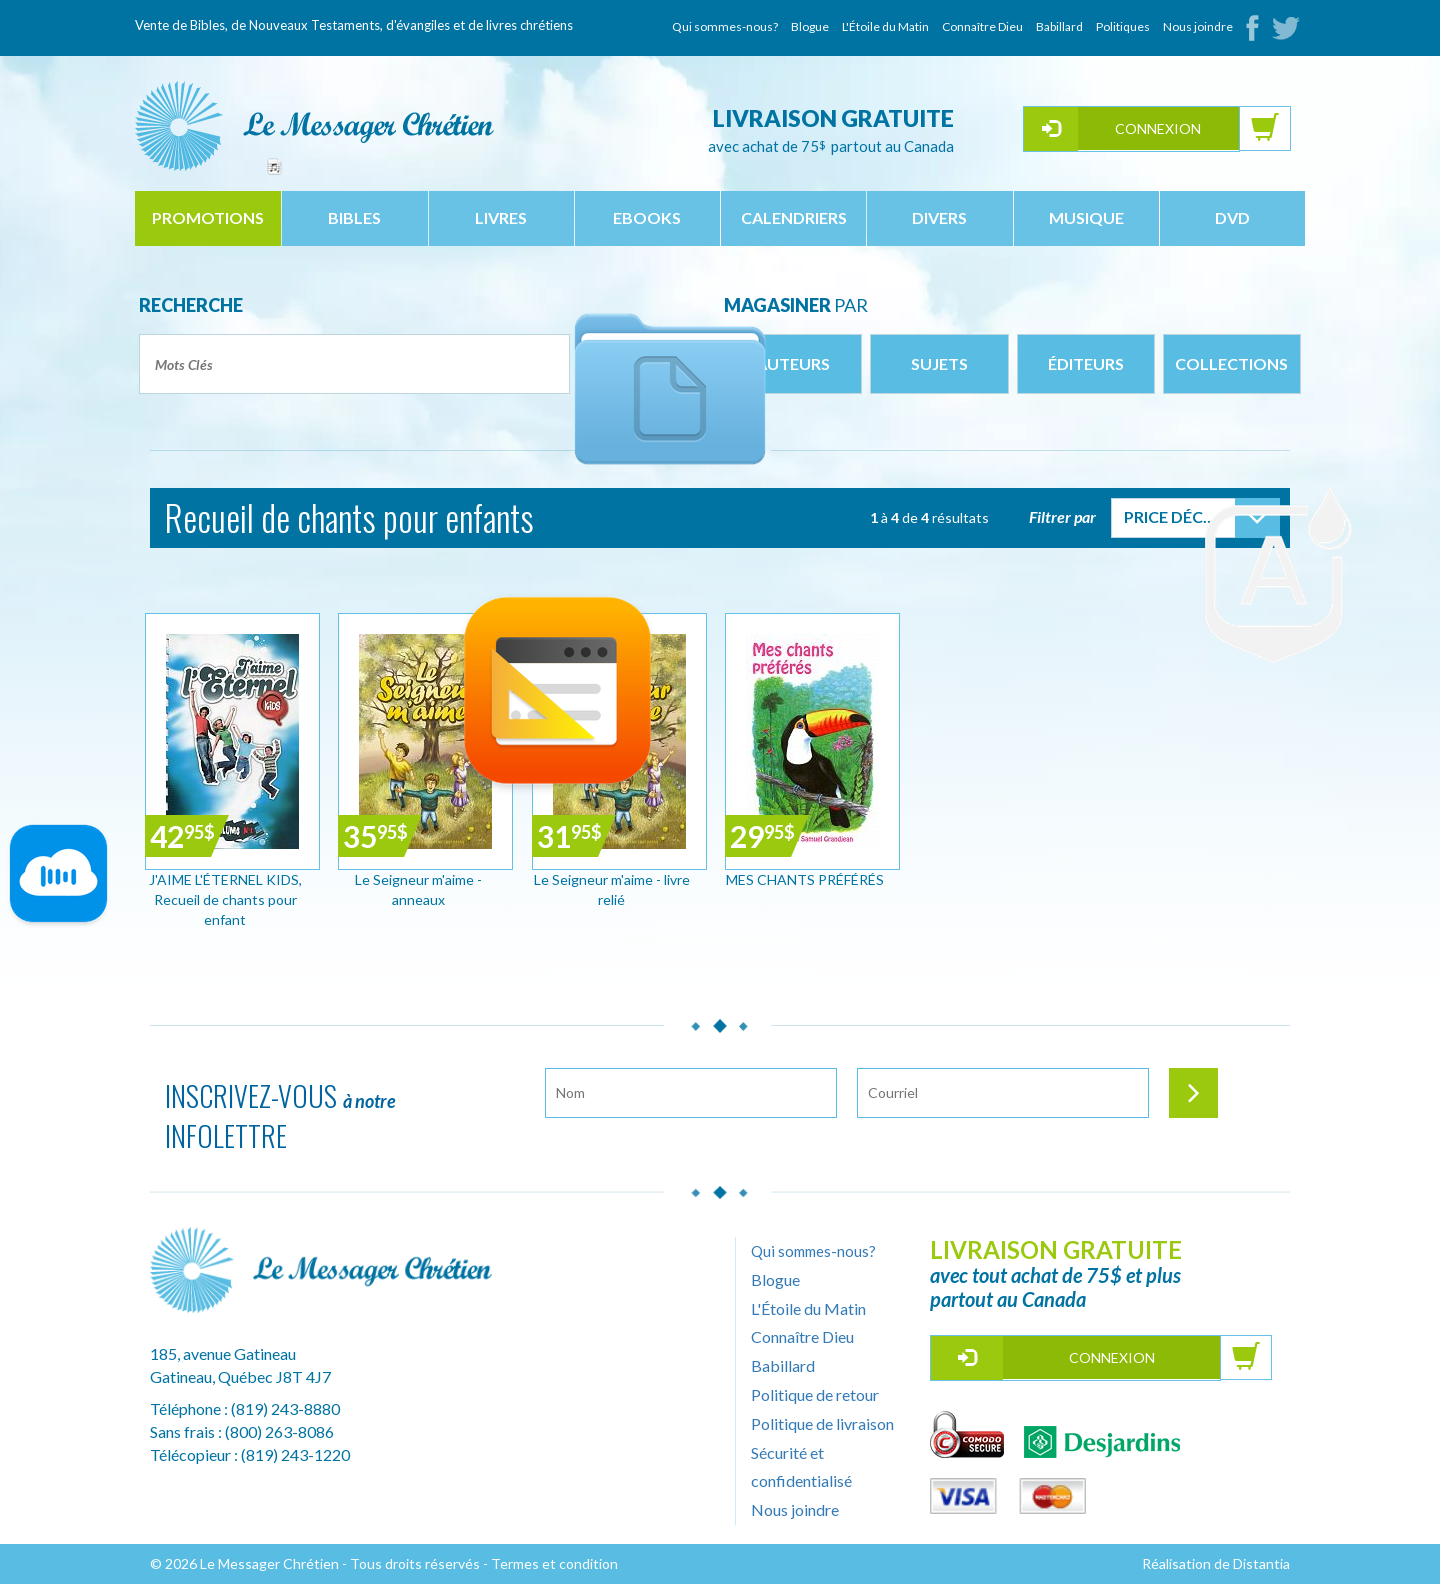  I want to click on switch to keyboard input method, so click(1278, 573).